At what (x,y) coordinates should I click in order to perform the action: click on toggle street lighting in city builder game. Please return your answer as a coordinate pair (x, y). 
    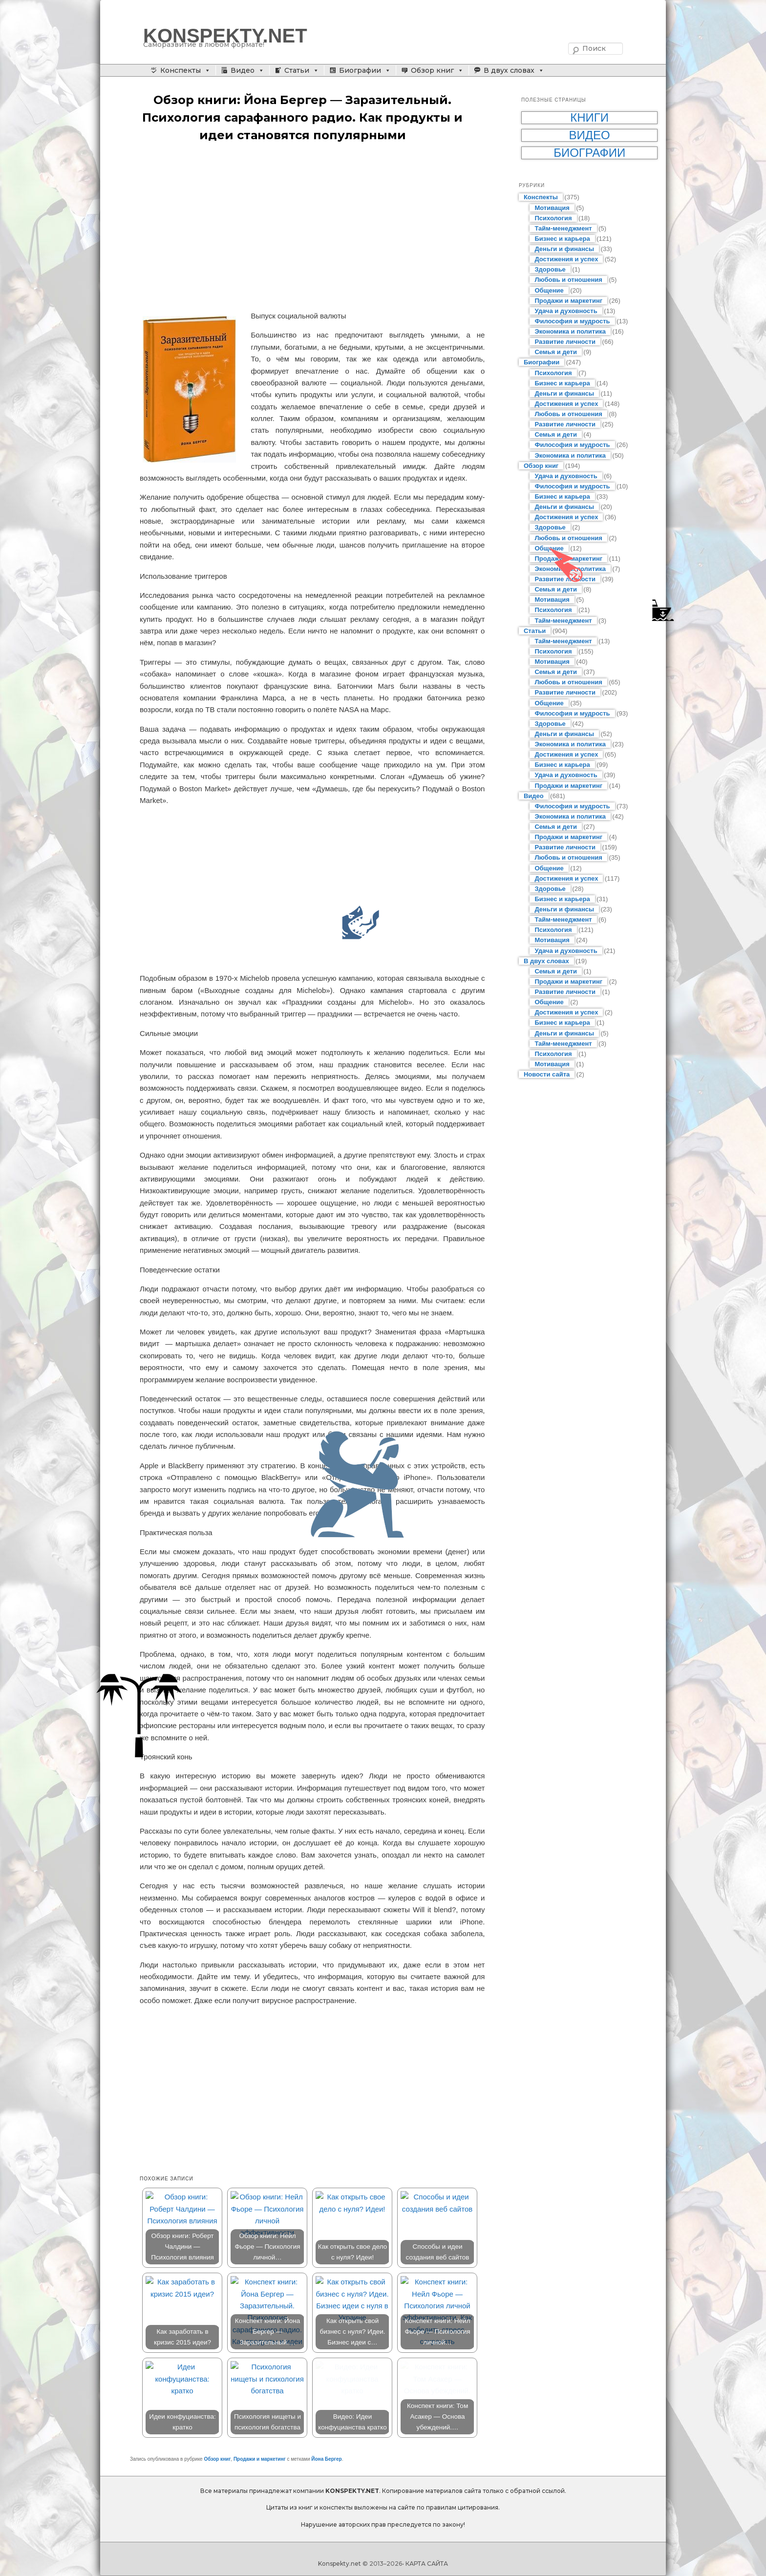
    Looking at the image, I should click on (139, 1715).